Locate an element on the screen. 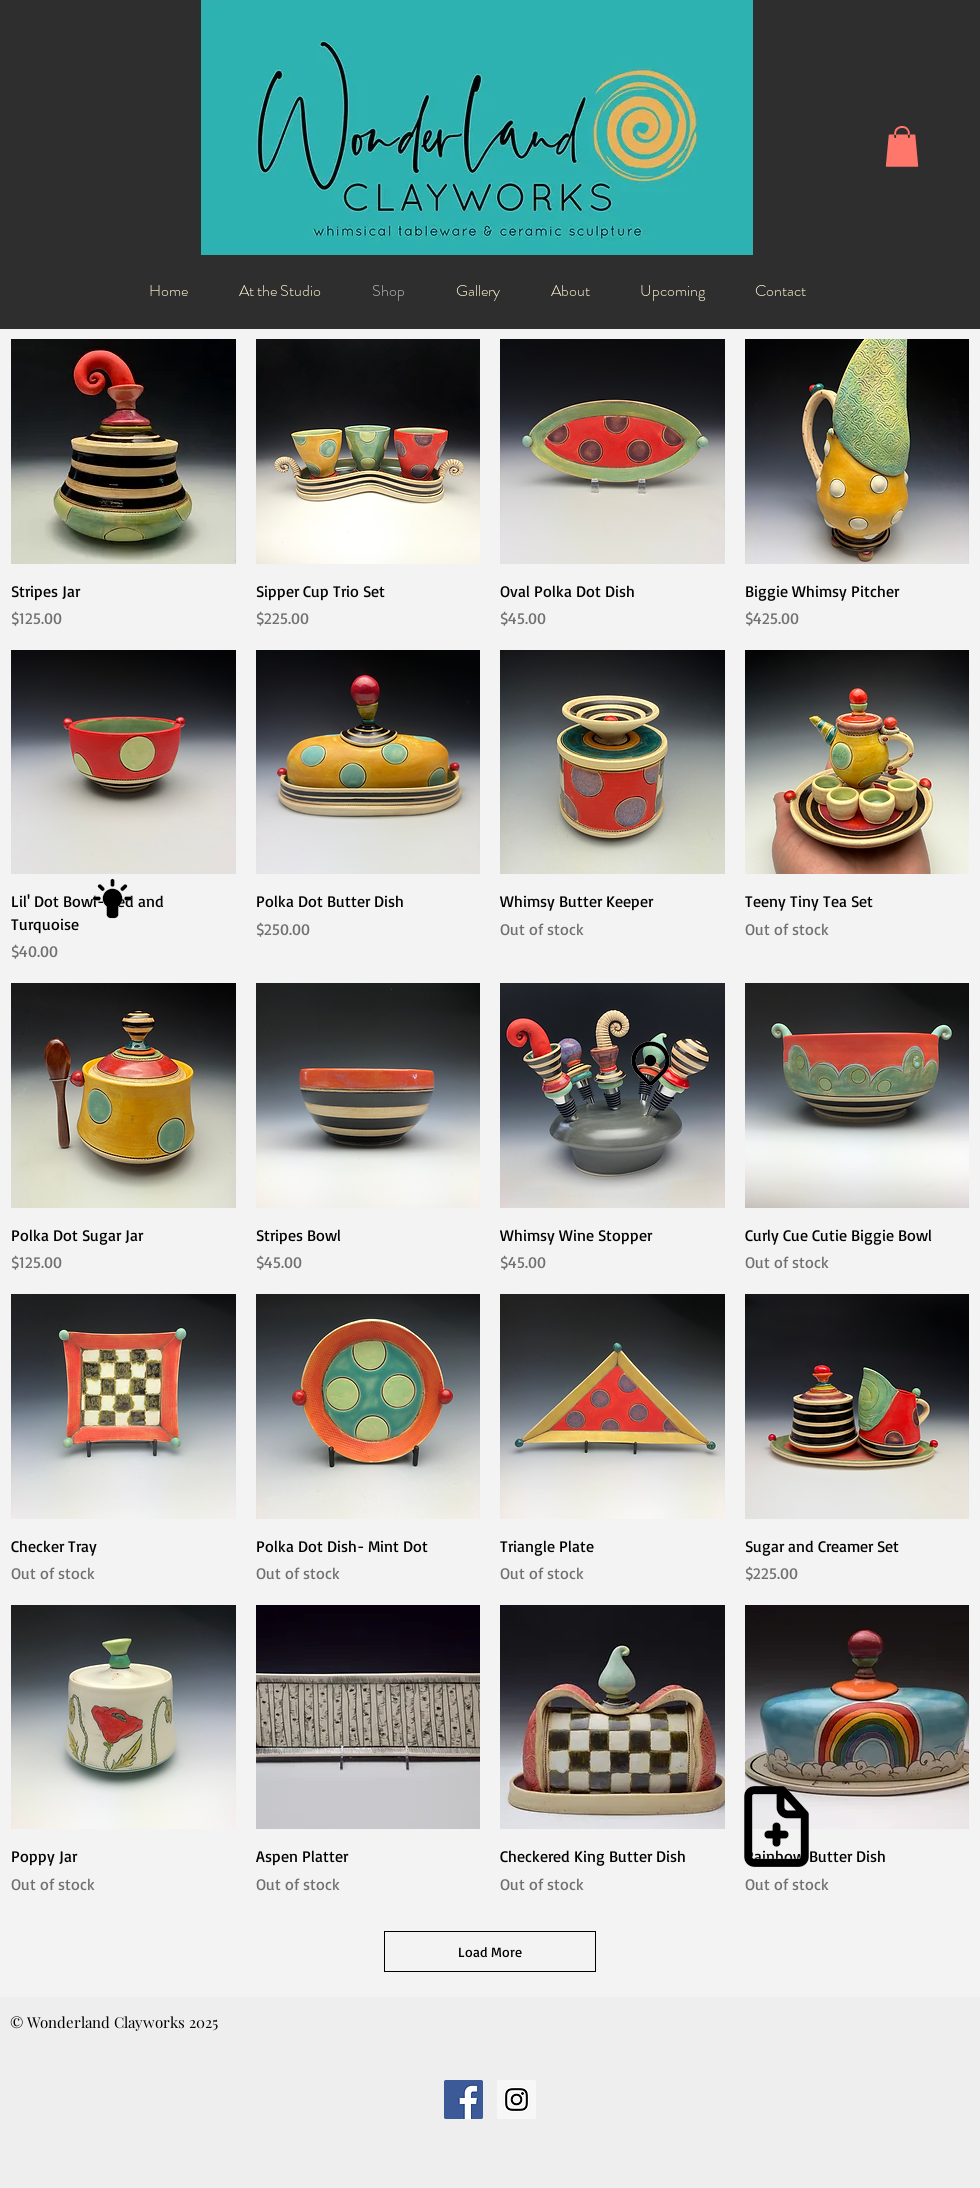 The image size is (980, 2188). view or set your current location is located at coordinates (650, 1063).